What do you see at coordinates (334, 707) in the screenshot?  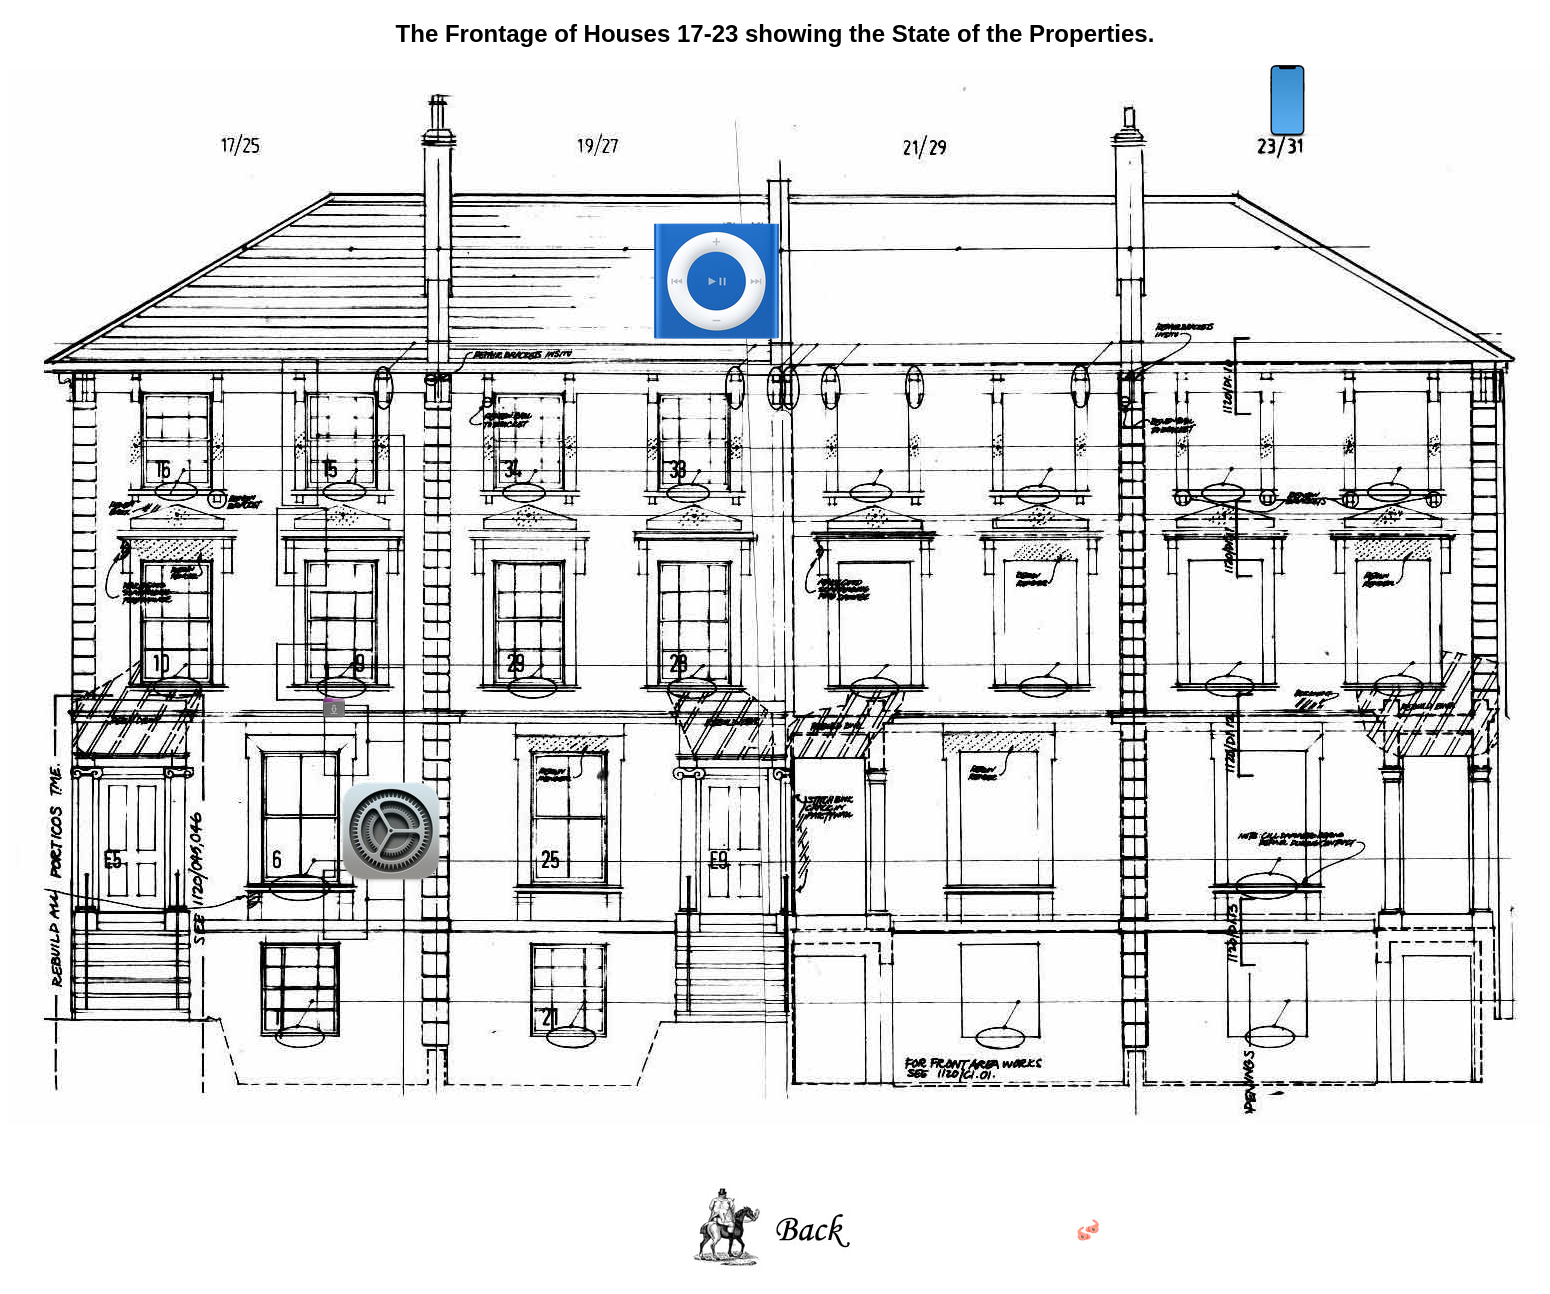 I see `access your downloads folder` at bounding box center [334, 707].